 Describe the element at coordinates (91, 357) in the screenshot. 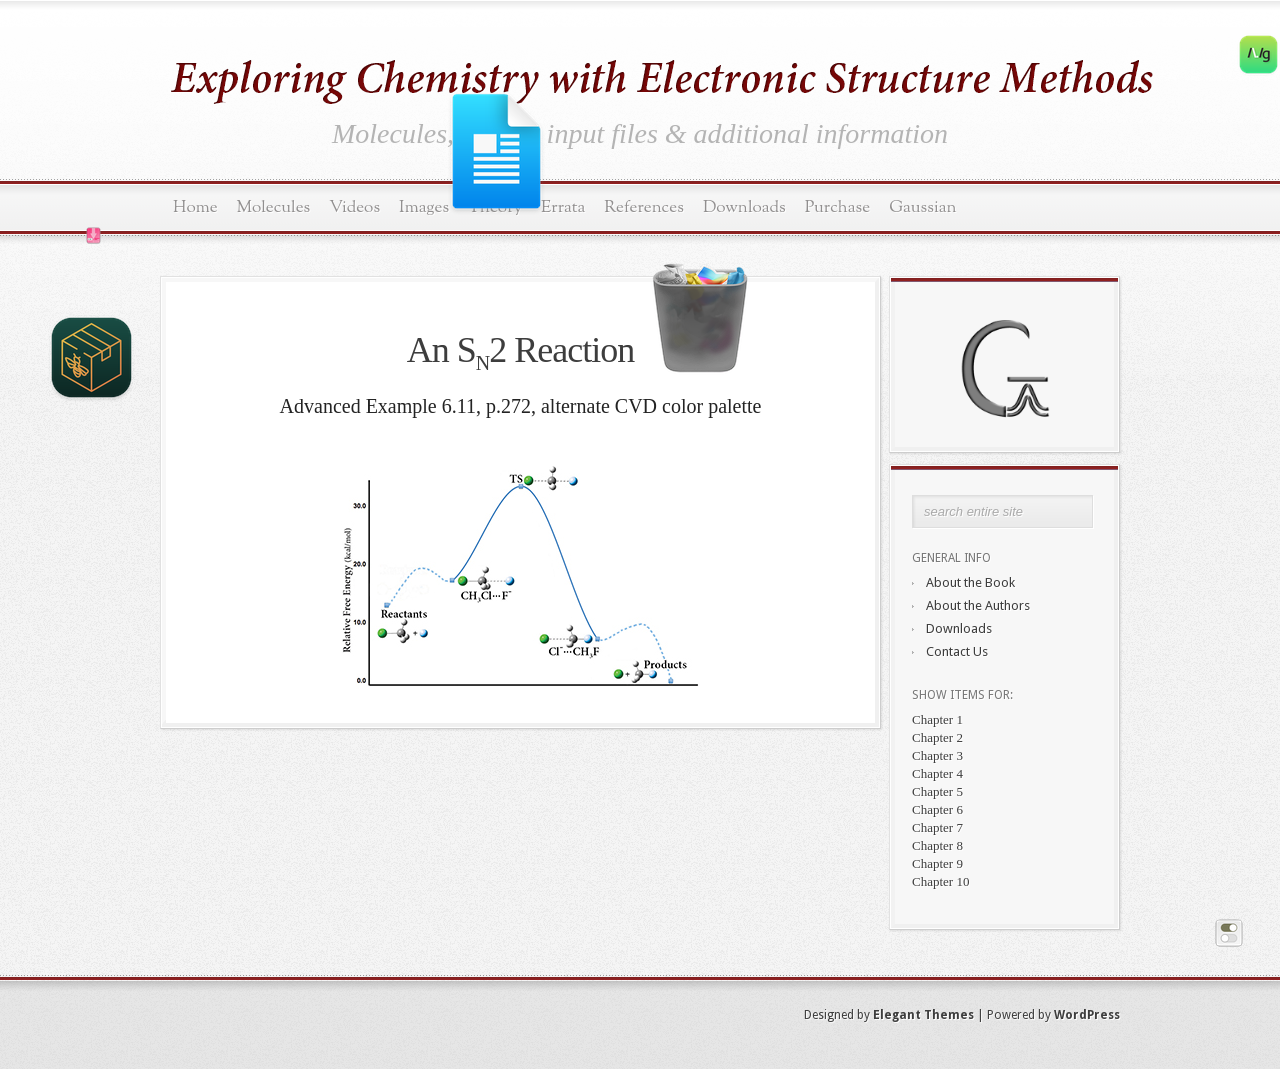

I see `open bee package manager application` at that location.